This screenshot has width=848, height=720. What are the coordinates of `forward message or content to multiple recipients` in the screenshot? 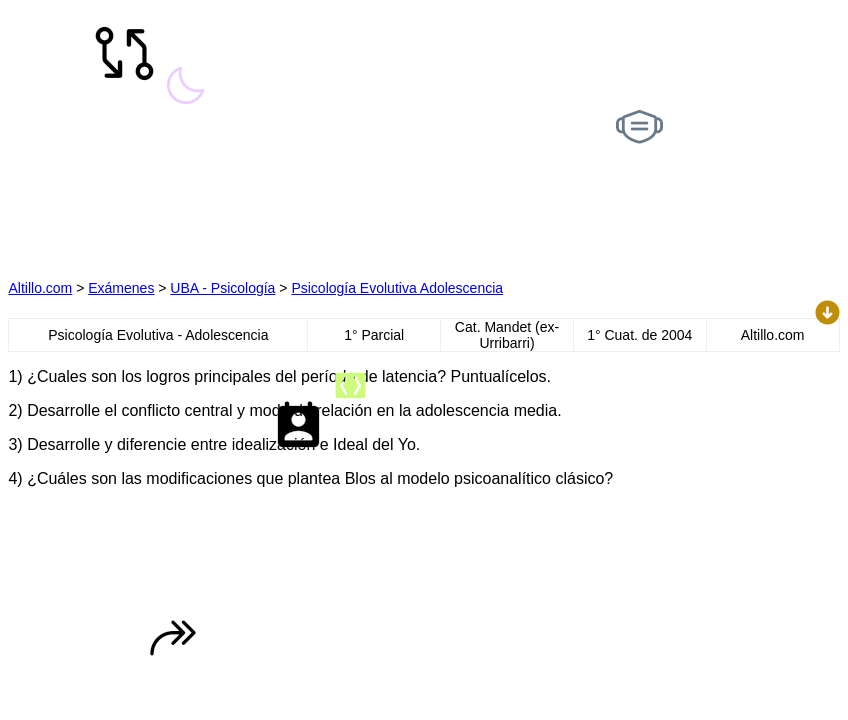 It's located at (173, 638).